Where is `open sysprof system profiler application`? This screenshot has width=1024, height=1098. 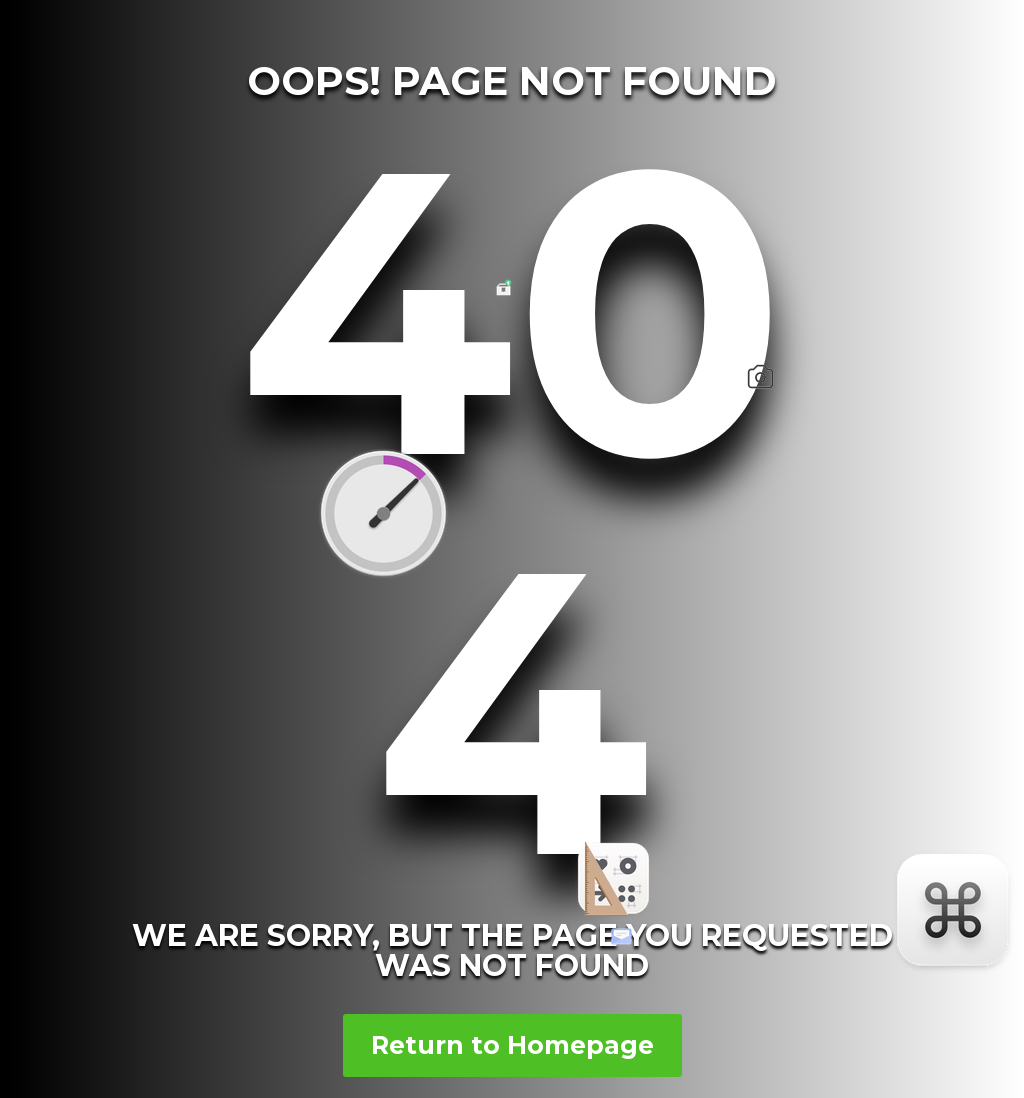
open sysprof system profiler application is located at coordinates (383, 513).